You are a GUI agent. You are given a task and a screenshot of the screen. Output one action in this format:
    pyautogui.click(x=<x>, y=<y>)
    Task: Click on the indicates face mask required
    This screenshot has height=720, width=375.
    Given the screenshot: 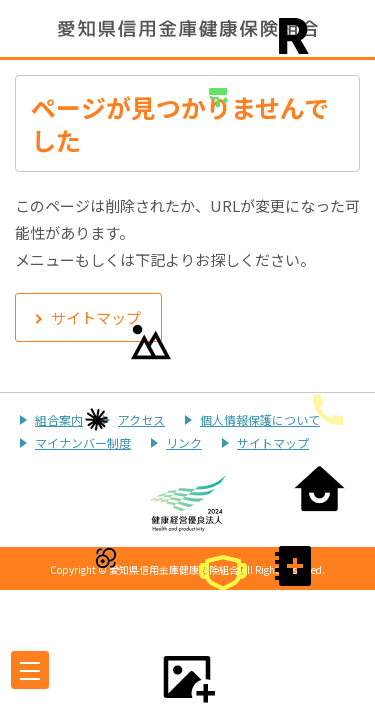 What is the action you would take?
    pyautogui.click(x=223, y=573)
    